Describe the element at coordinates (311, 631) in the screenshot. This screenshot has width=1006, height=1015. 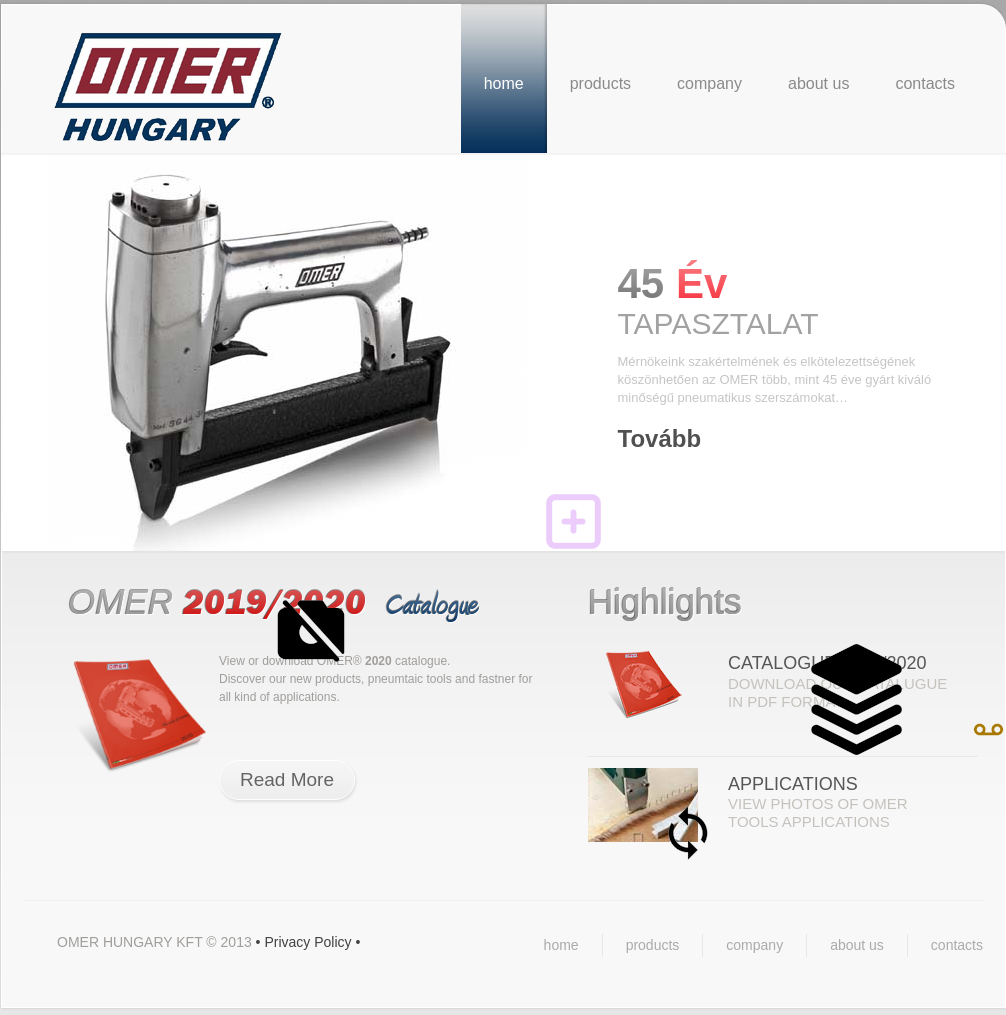
I see `camera is disabled or turned off` at that location.